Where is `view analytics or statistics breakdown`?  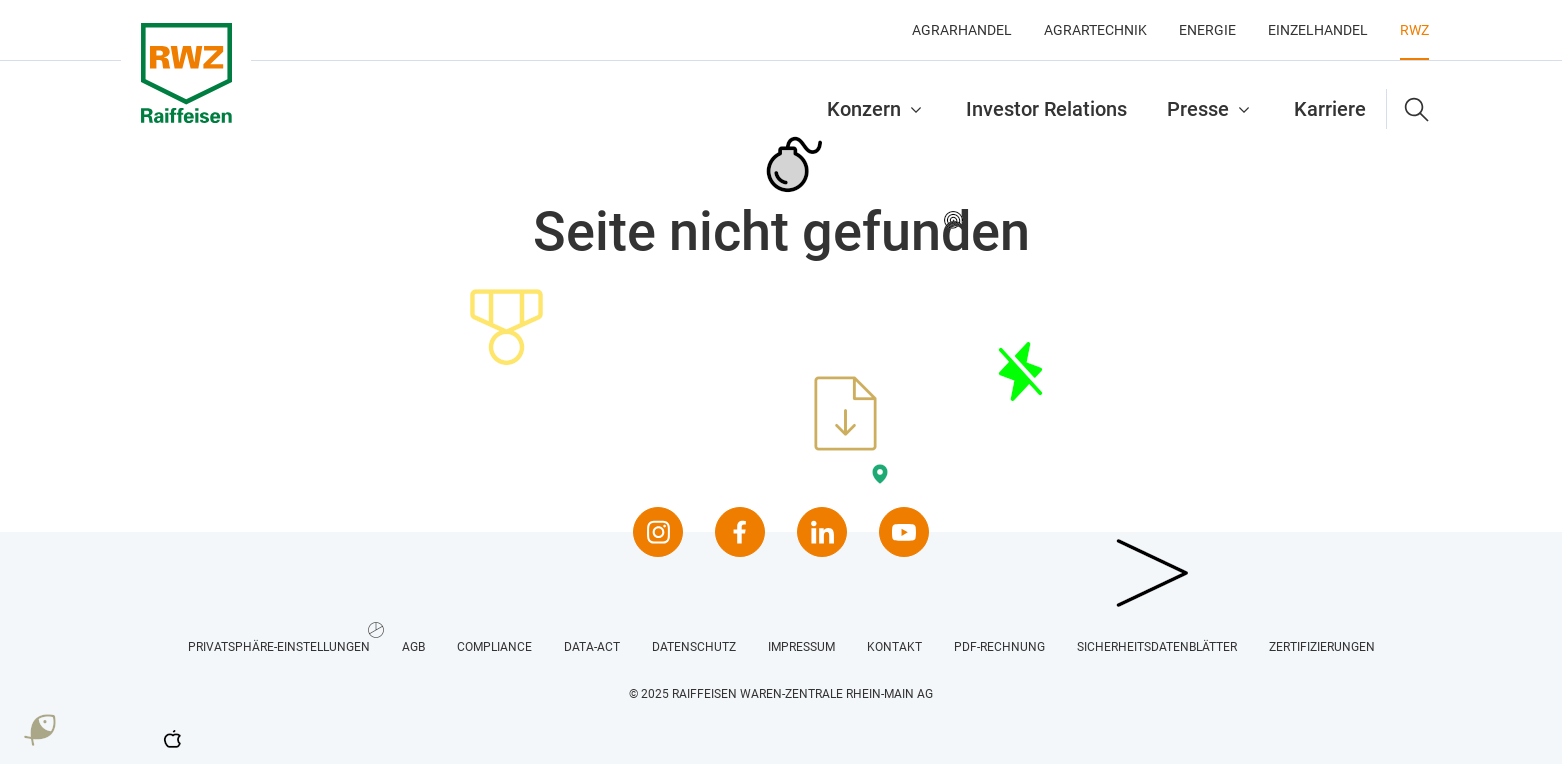 view analytics or statistics breakdown is located at coordinates (376, 630).